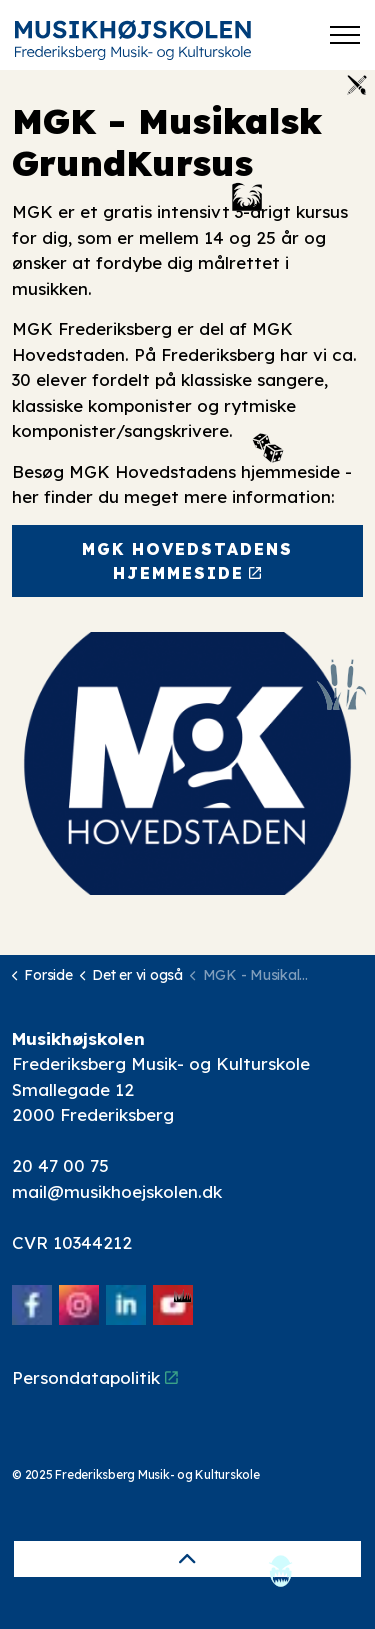  Describe the element at coordinates (357, 85) in the screenshot. I see `access drawing and editing tools` at that location.